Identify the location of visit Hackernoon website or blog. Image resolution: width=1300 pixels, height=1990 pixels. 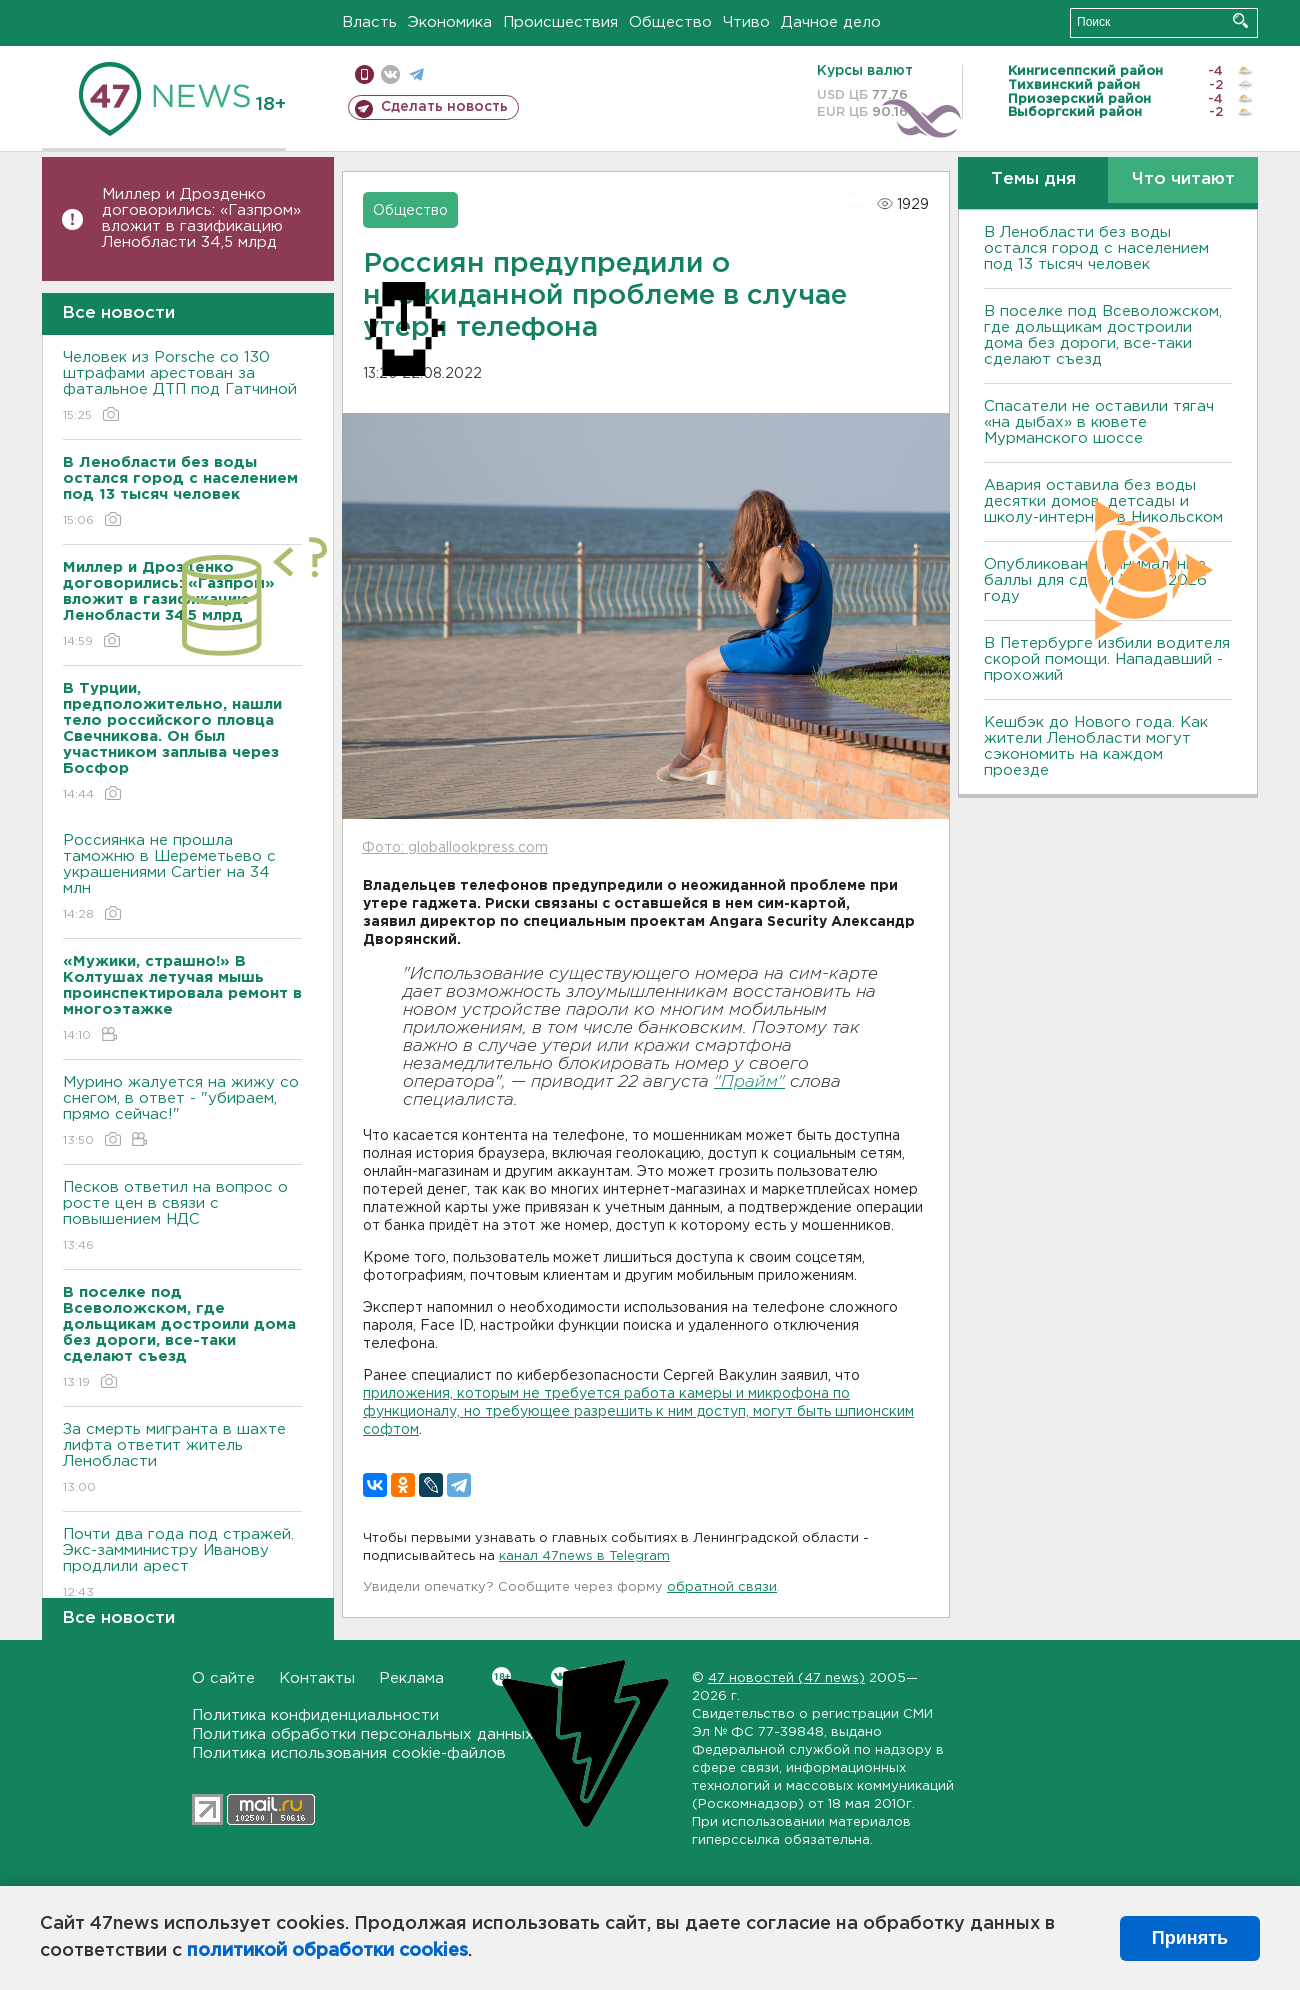
(407, 329).